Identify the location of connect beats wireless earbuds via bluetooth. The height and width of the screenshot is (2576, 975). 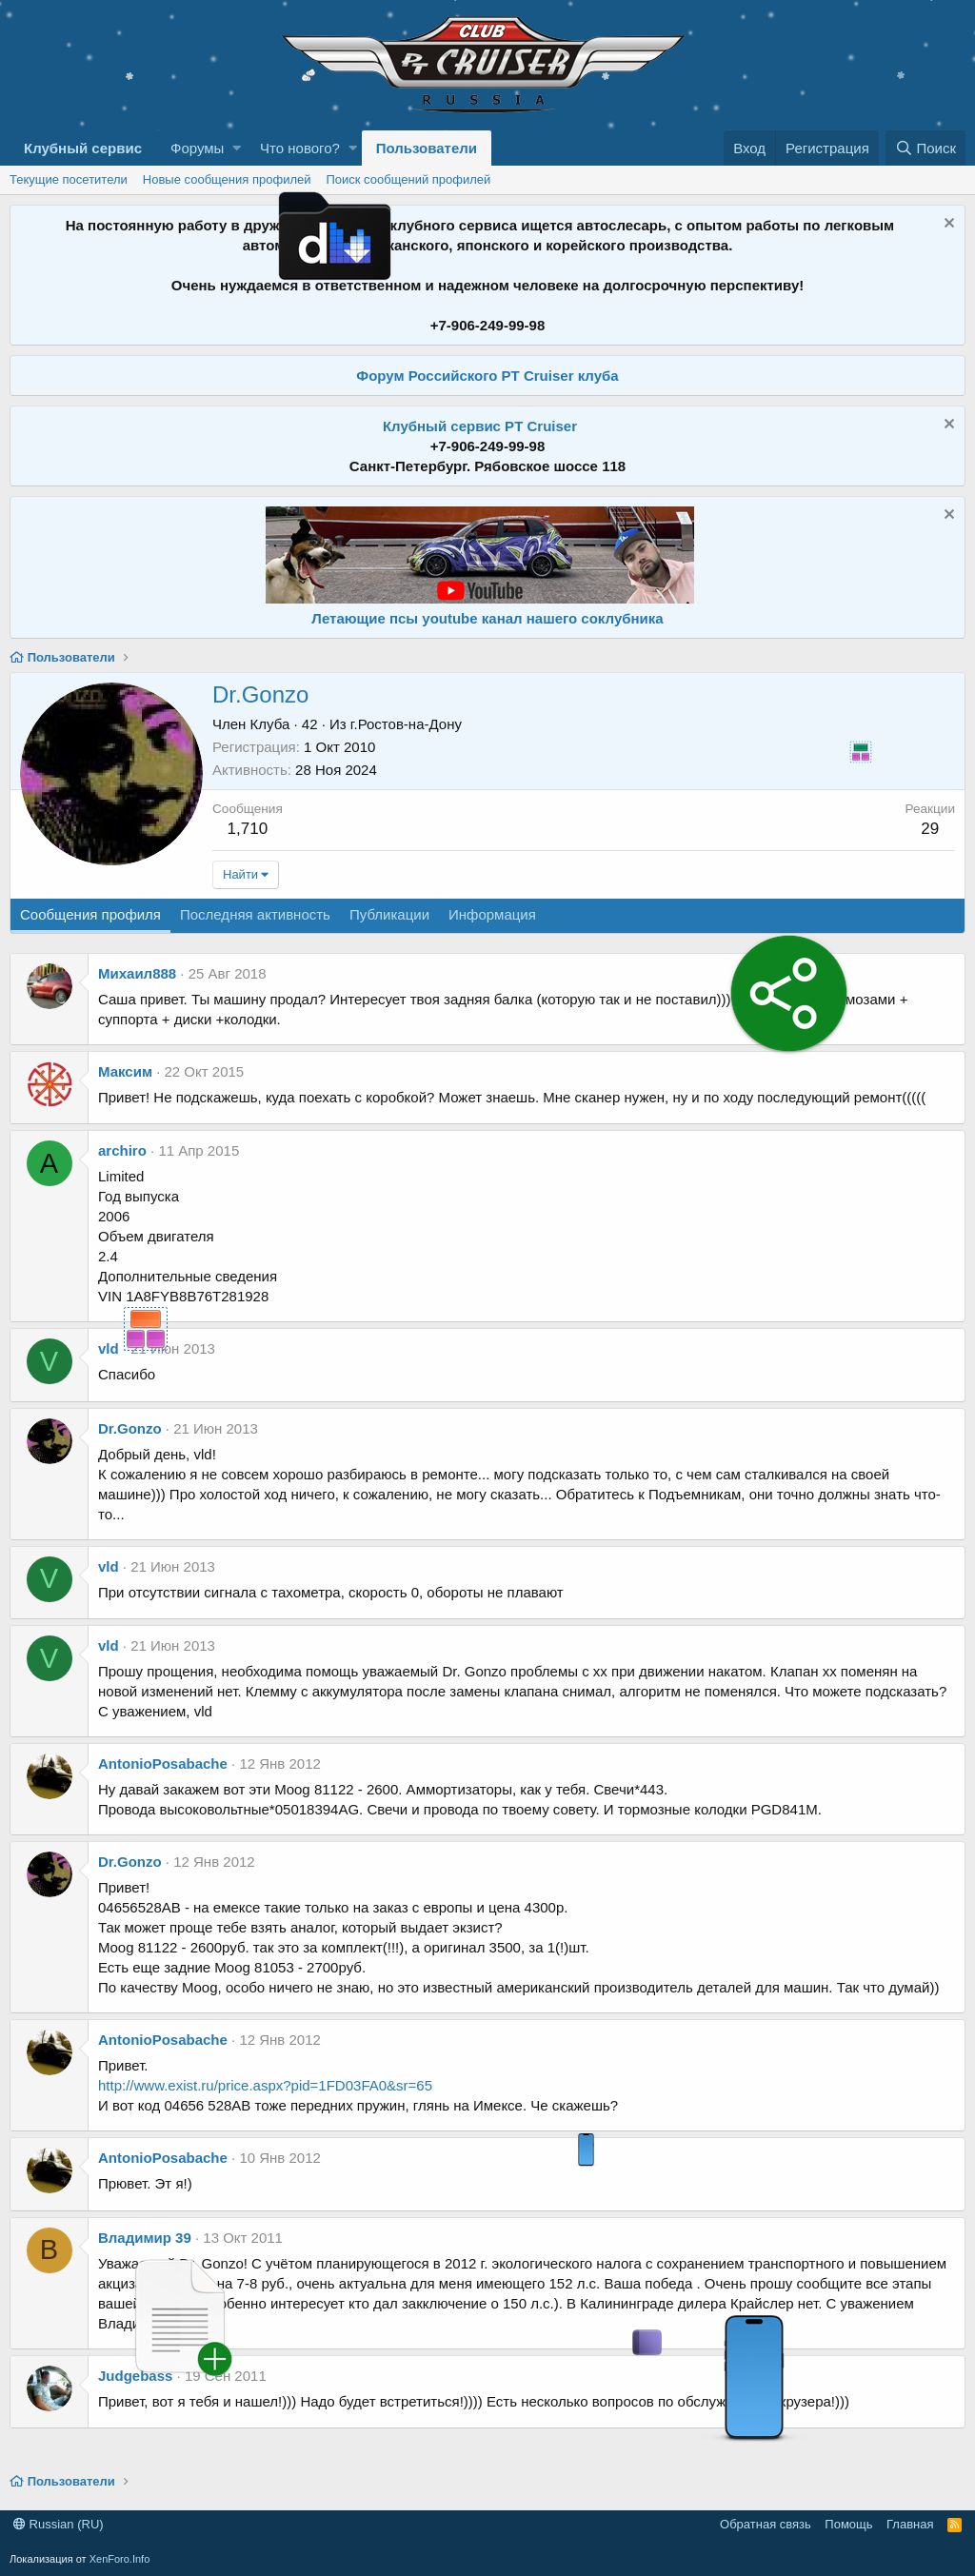
(308, 75).